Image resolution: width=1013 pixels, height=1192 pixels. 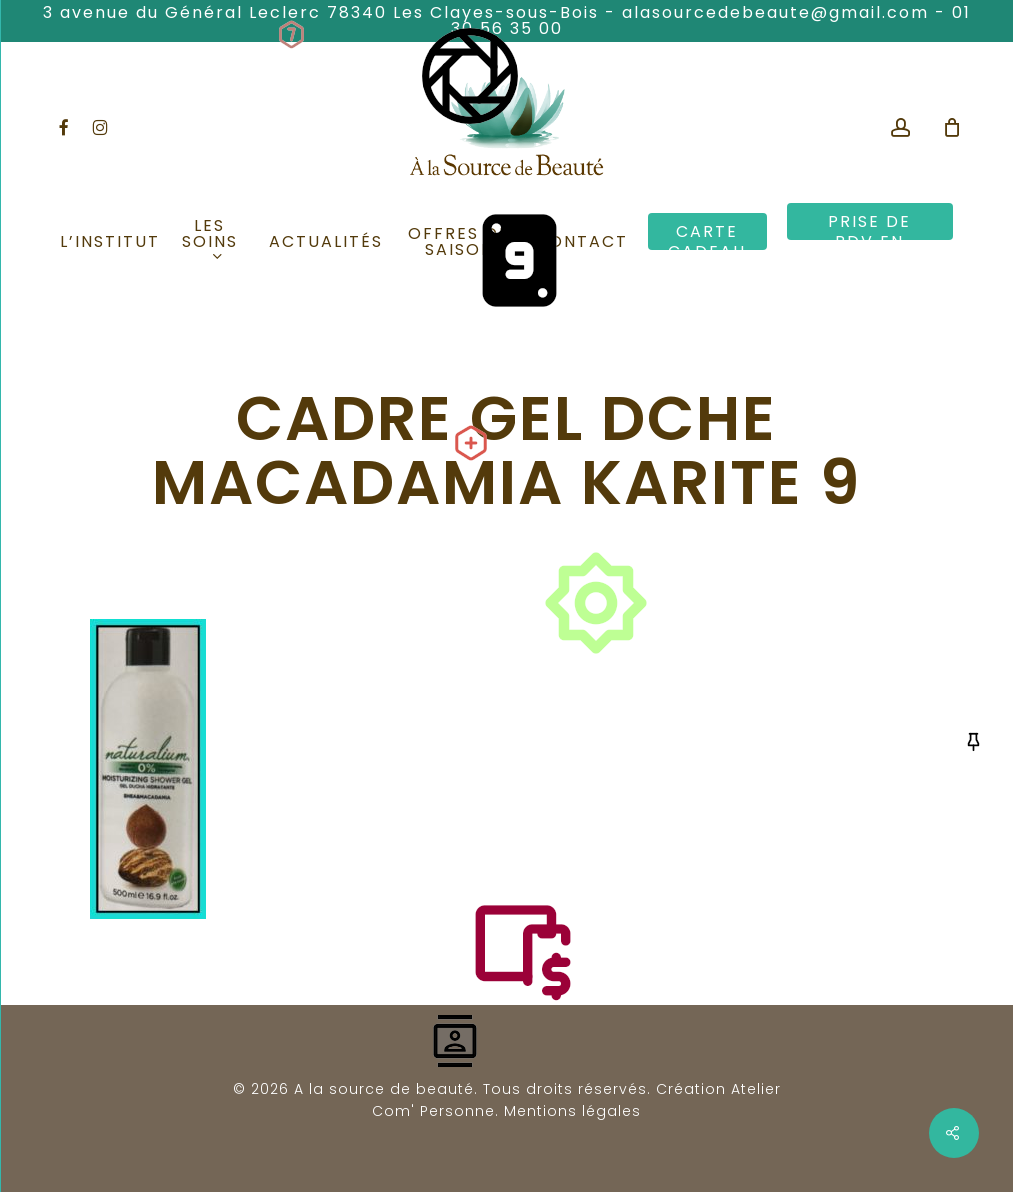 What do you see at coordinates (523, 948) in the screenshot?
I see `manage device payment or subscription` at bounding box center [523, 948].